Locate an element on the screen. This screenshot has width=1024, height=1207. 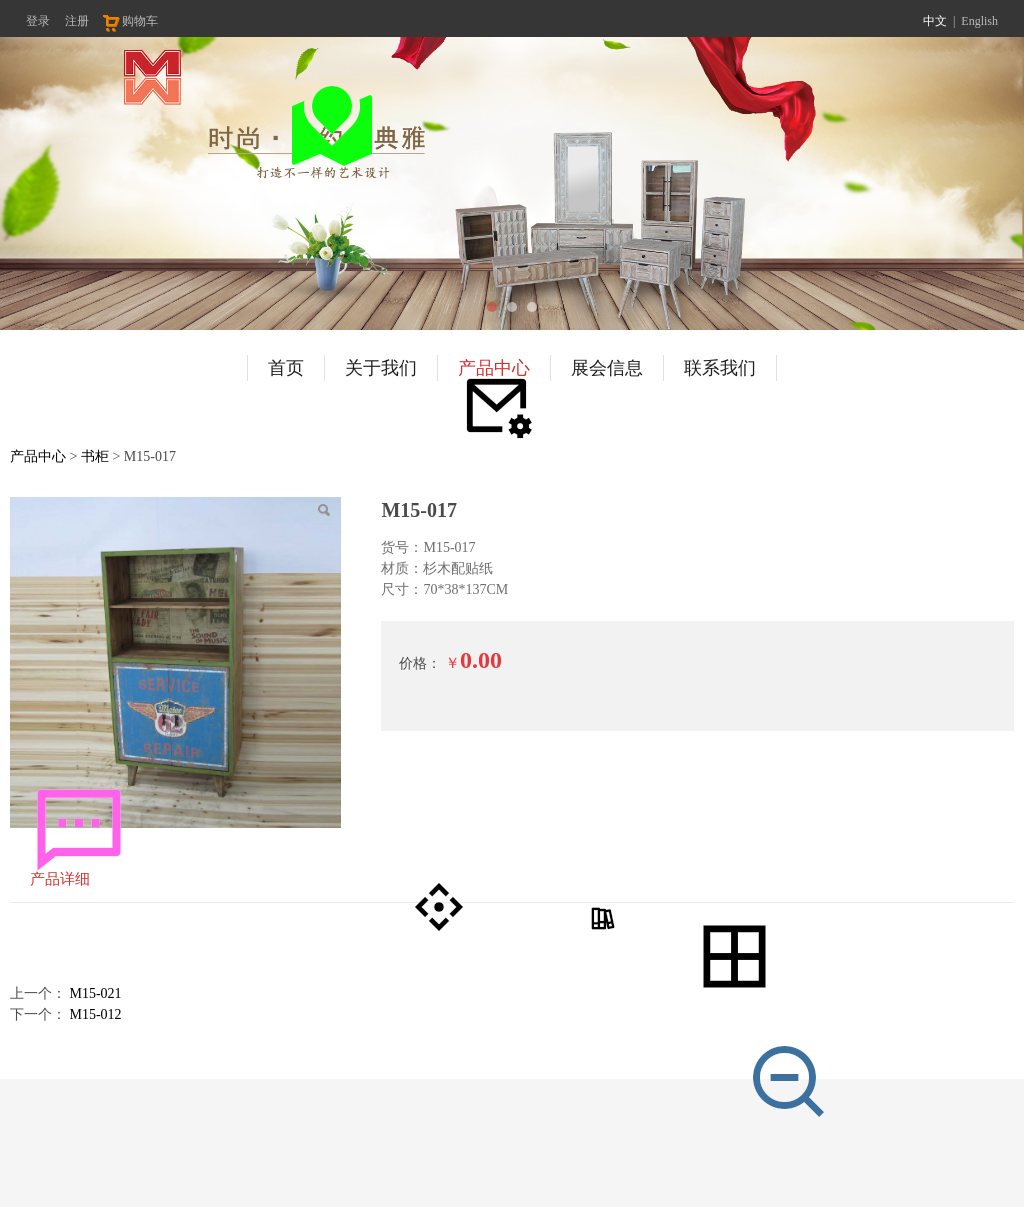
zoom out to see more content is located at coordinates (788, 1081).